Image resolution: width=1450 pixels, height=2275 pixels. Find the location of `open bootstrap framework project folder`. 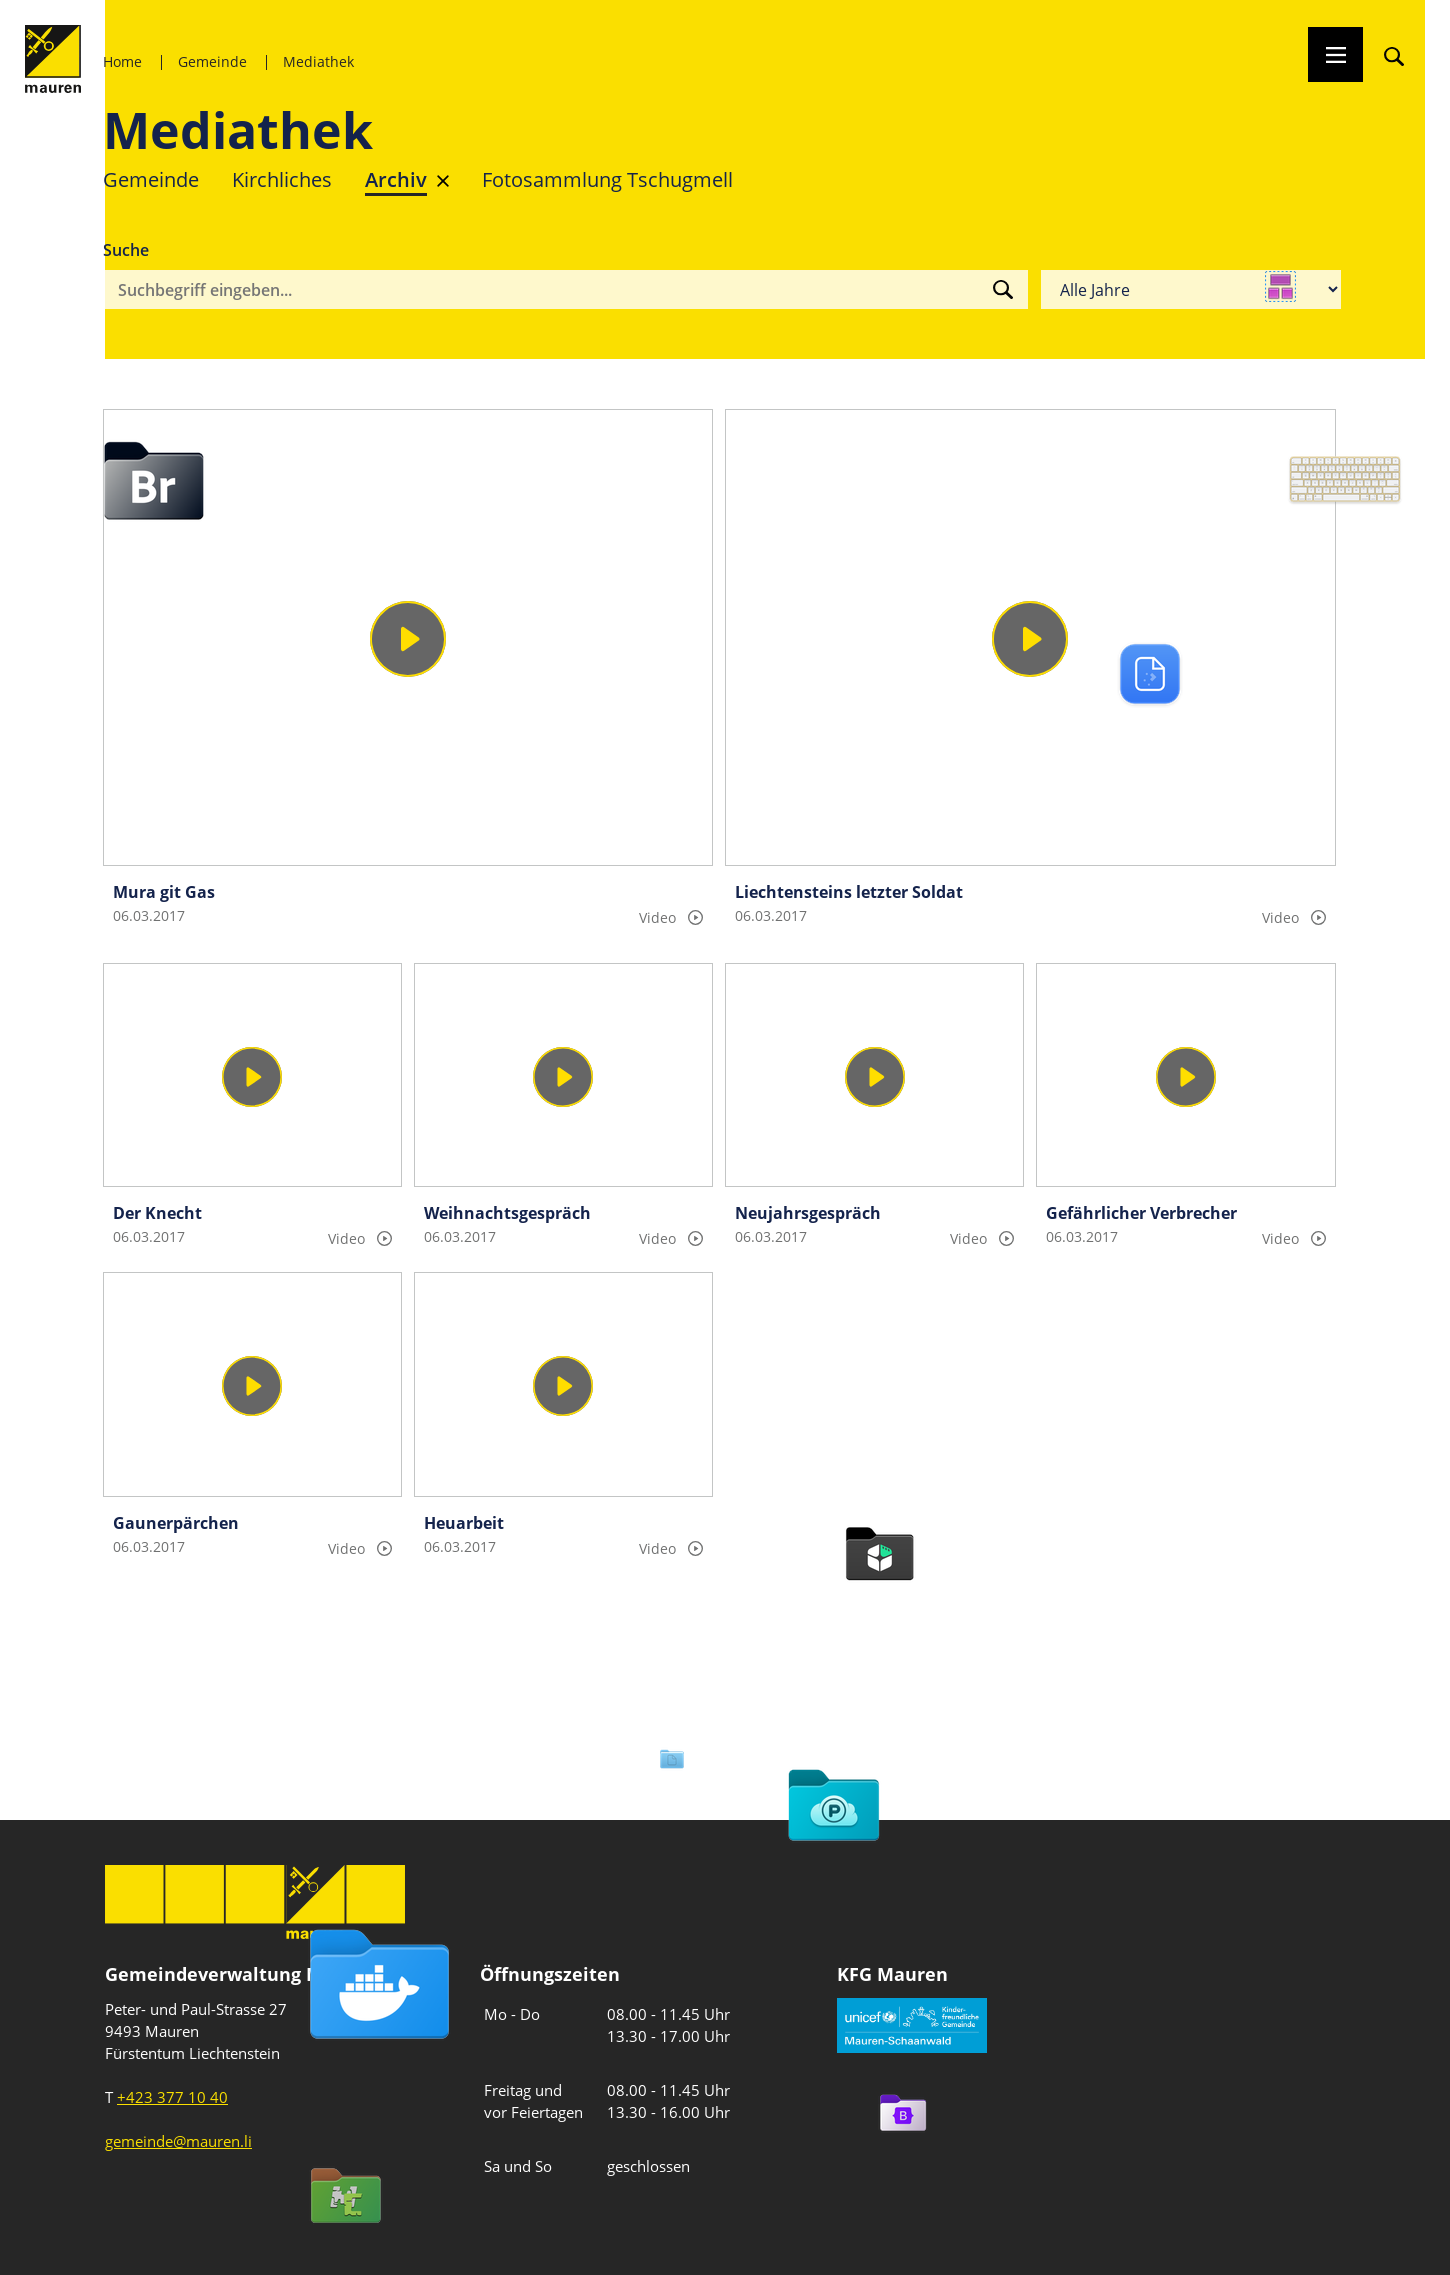

open bootstrap framework project folder is located at coordinates (903, 2114).